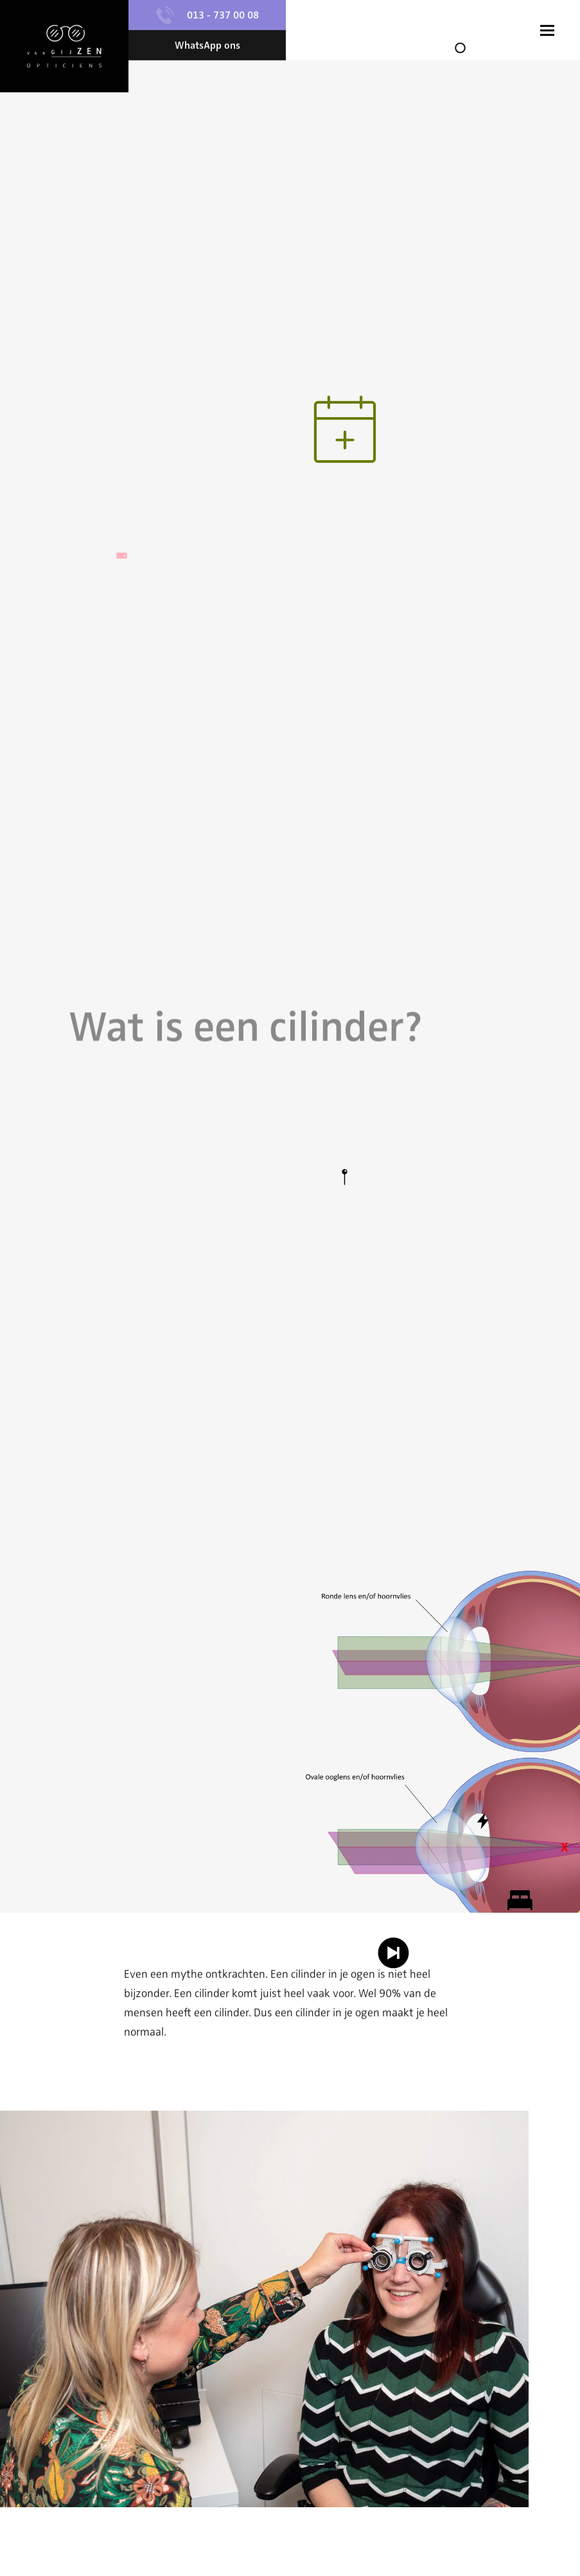 Image resolution: width=580 pixels, height=2576 pixels. I want to click on book a room or accommodation, so click(520, 1900).